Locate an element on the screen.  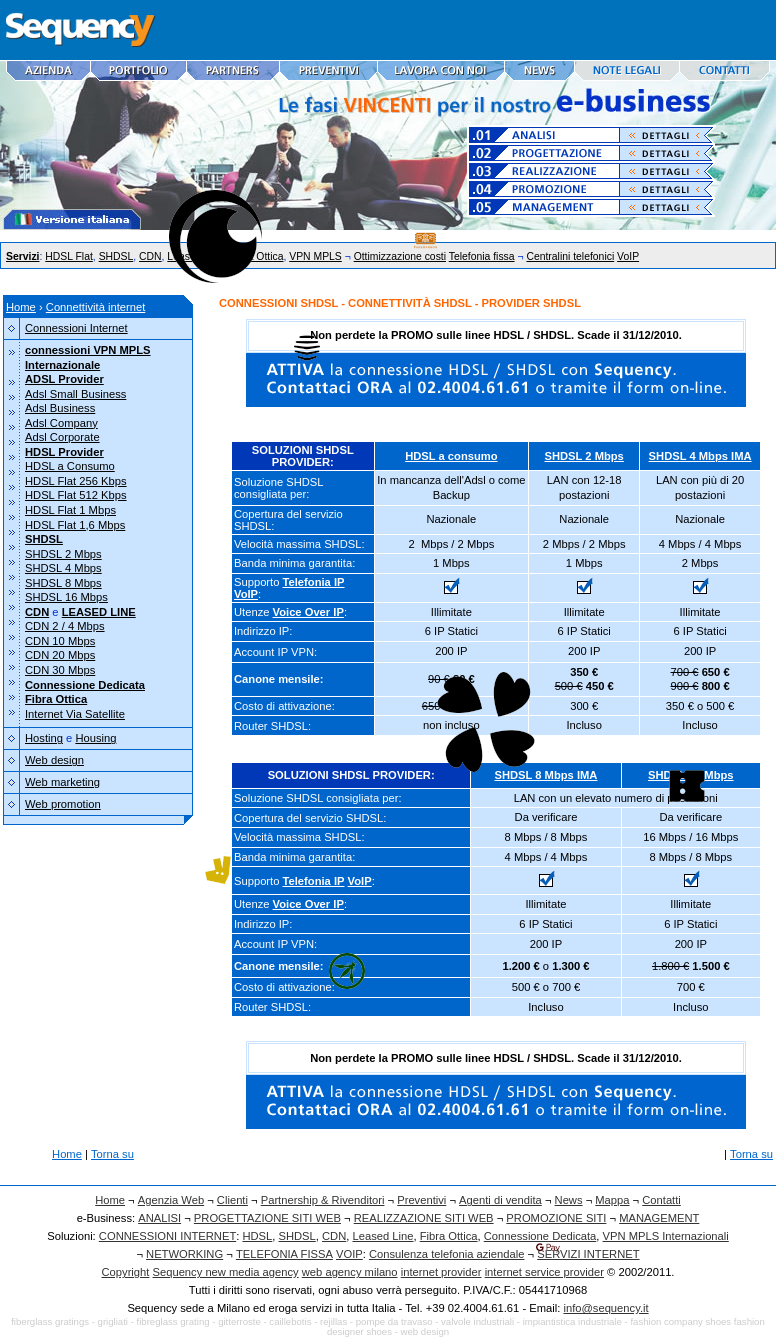
OWASP (Open Web Application Security Project) logo is located at coordinates (347, 971).